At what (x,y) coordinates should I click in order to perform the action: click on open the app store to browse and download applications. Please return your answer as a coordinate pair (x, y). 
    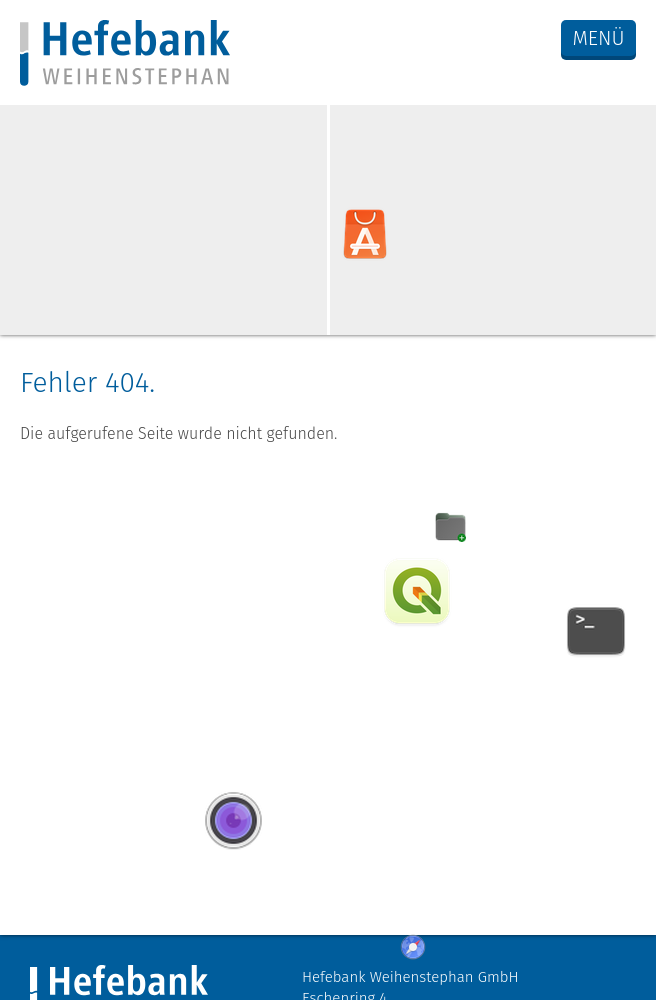
    Looking at the image, I should click on (365, 234).